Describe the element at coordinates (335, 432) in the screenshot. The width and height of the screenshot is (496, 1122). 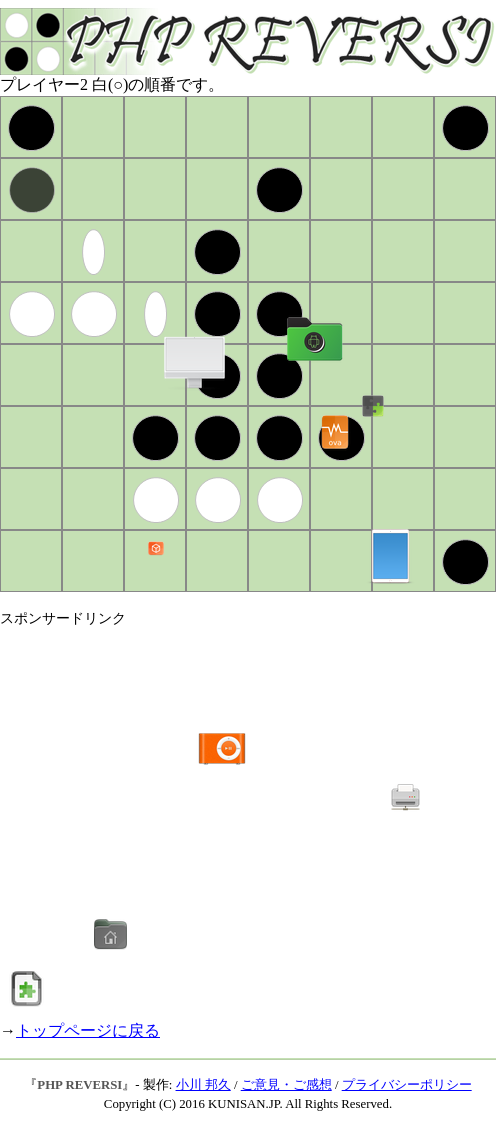
I see `a VirtualBox appliance file (.ova format)` at that location.